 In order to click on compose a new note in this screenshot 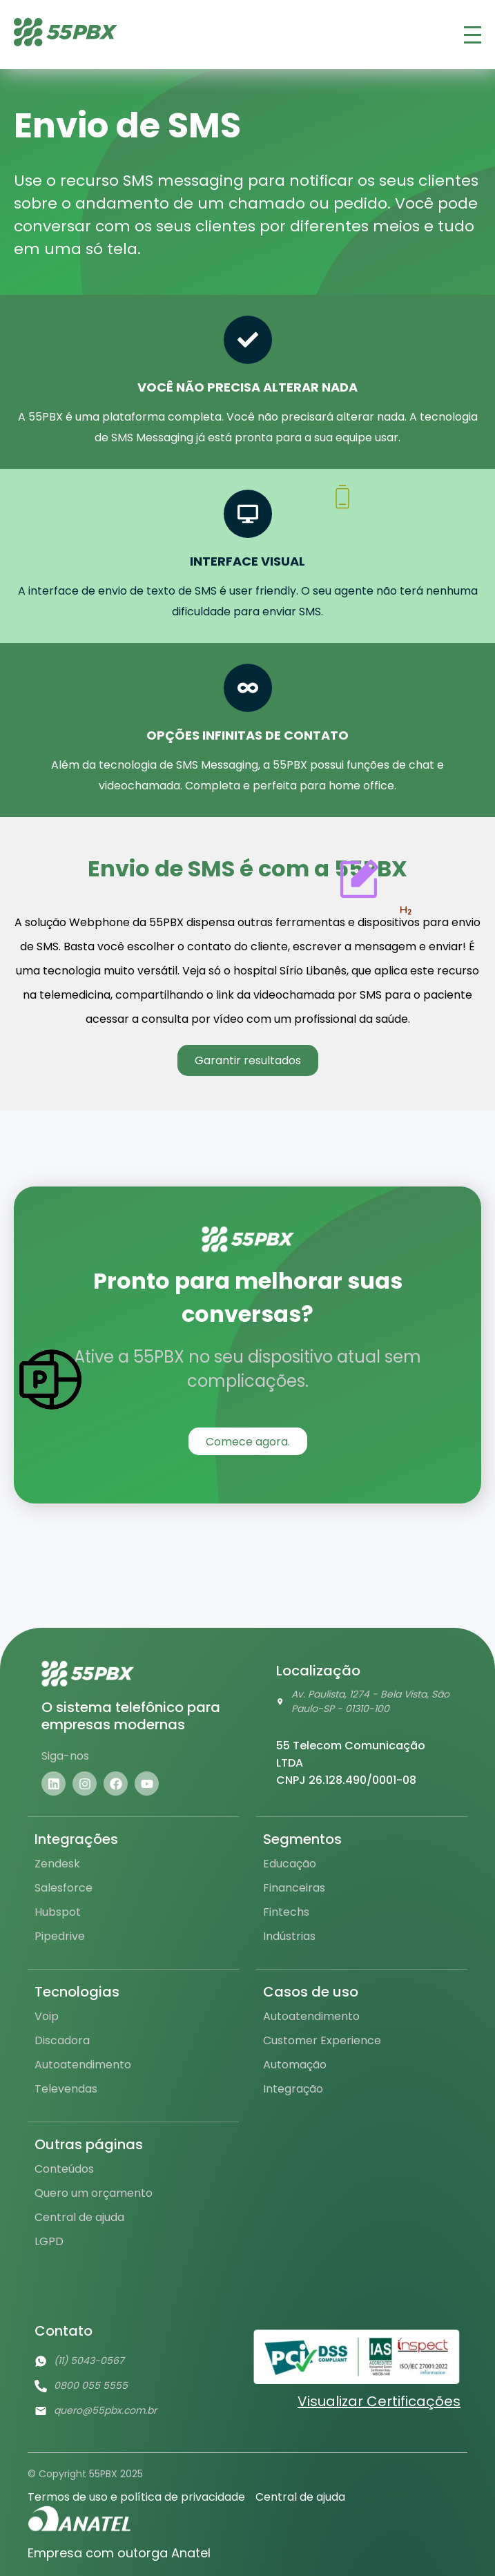, I will do `click(358, 879)`.